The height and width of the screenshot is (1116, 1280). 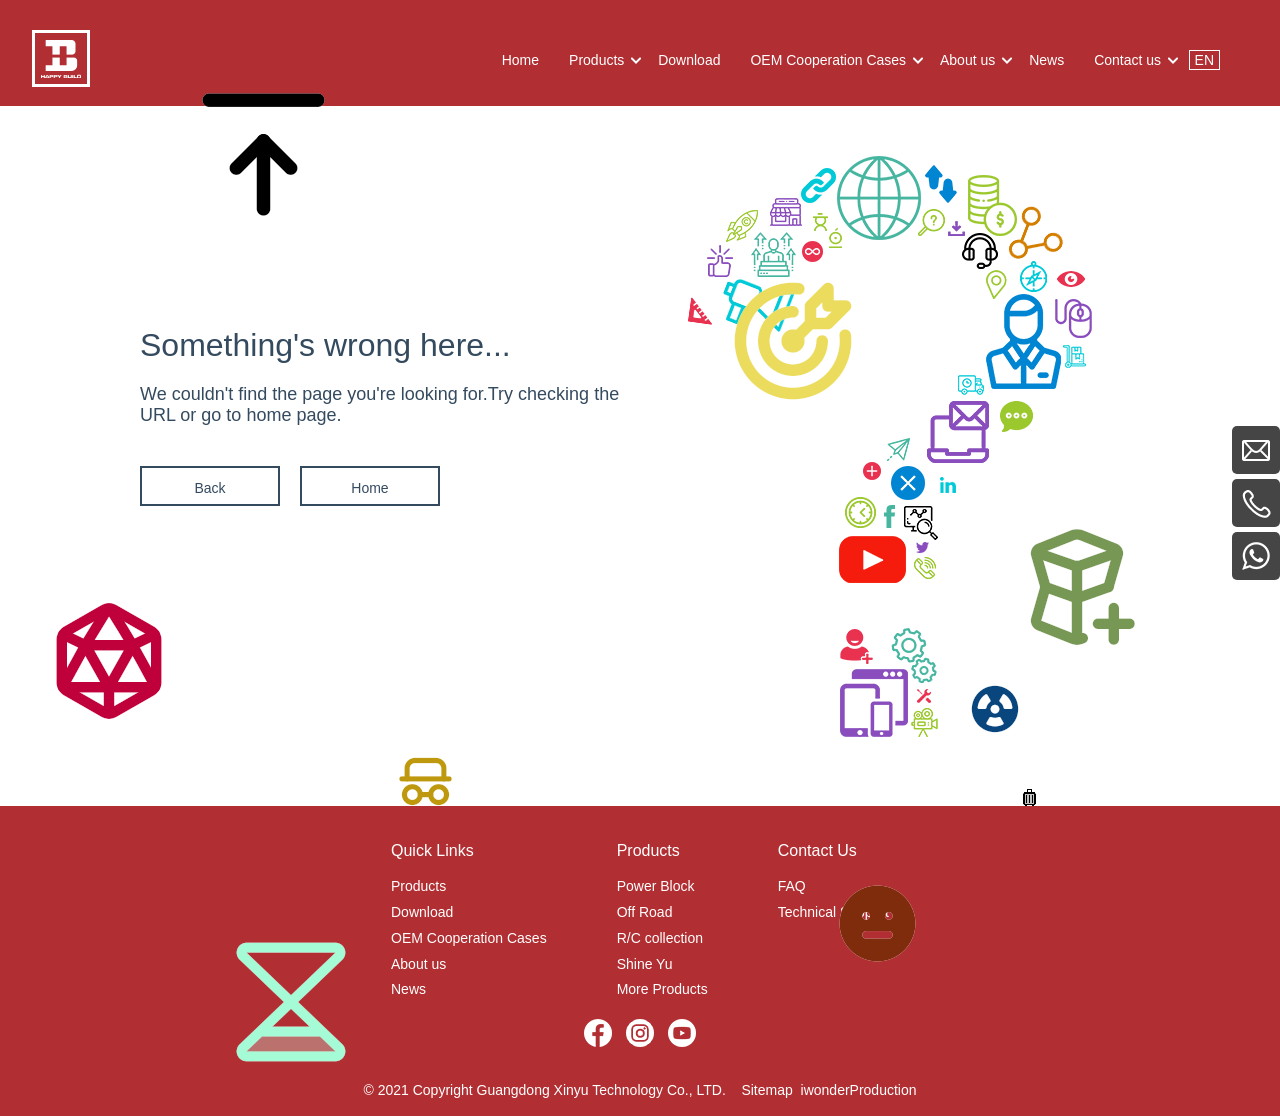 I want to click on enable incognito or private browsing mode, so click(x=425, y=781).